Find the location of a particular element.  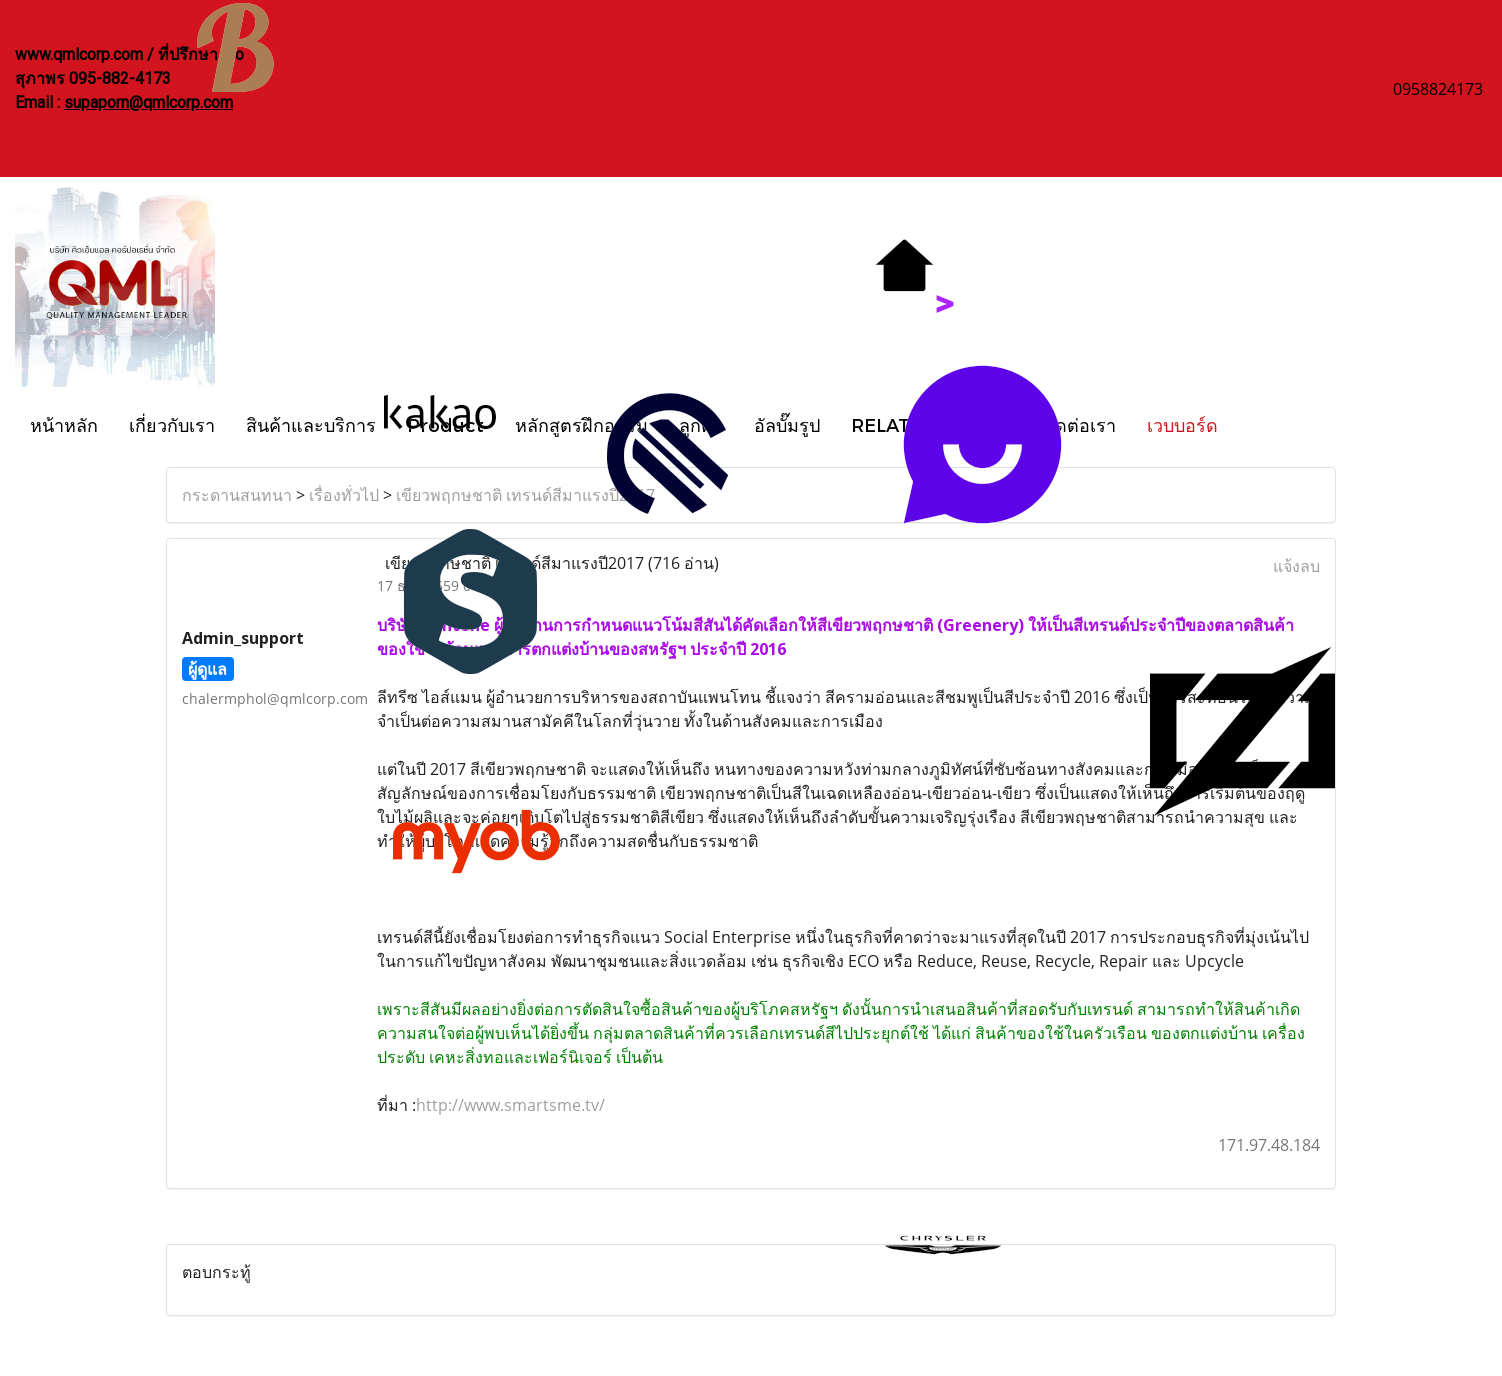

chrysler brand logo is located at coordinates (943, 1245).